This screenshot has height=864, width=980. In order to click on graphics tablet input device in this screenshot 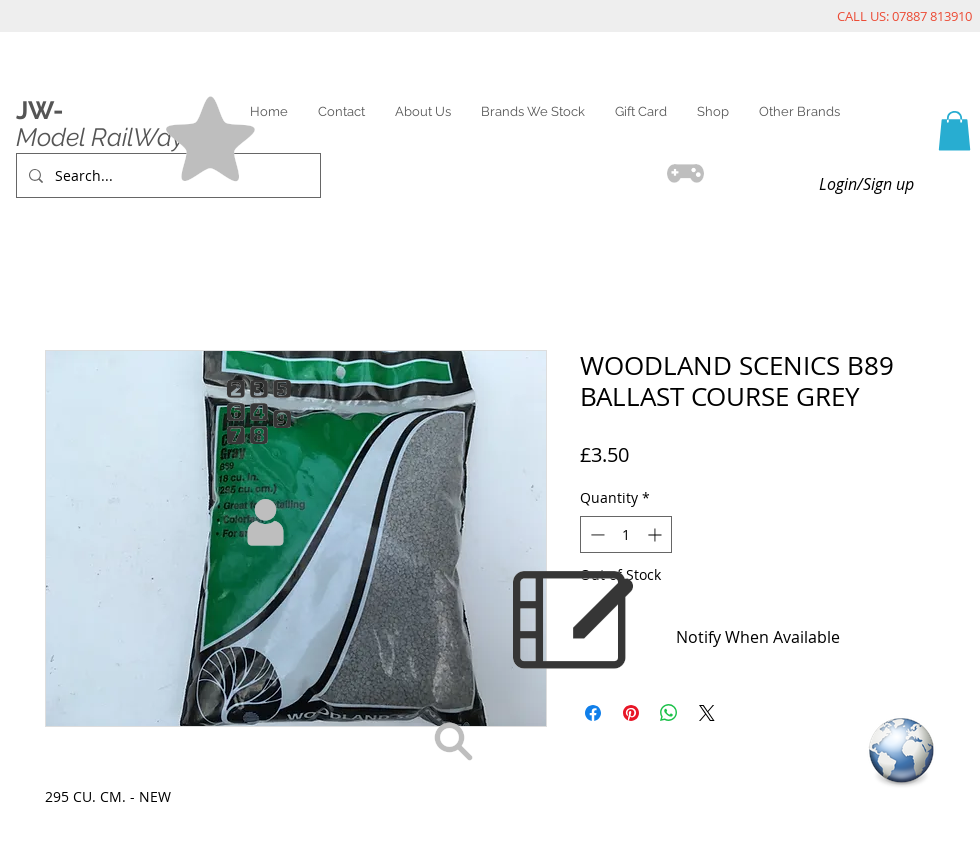, I will do `click(573, 616)`.